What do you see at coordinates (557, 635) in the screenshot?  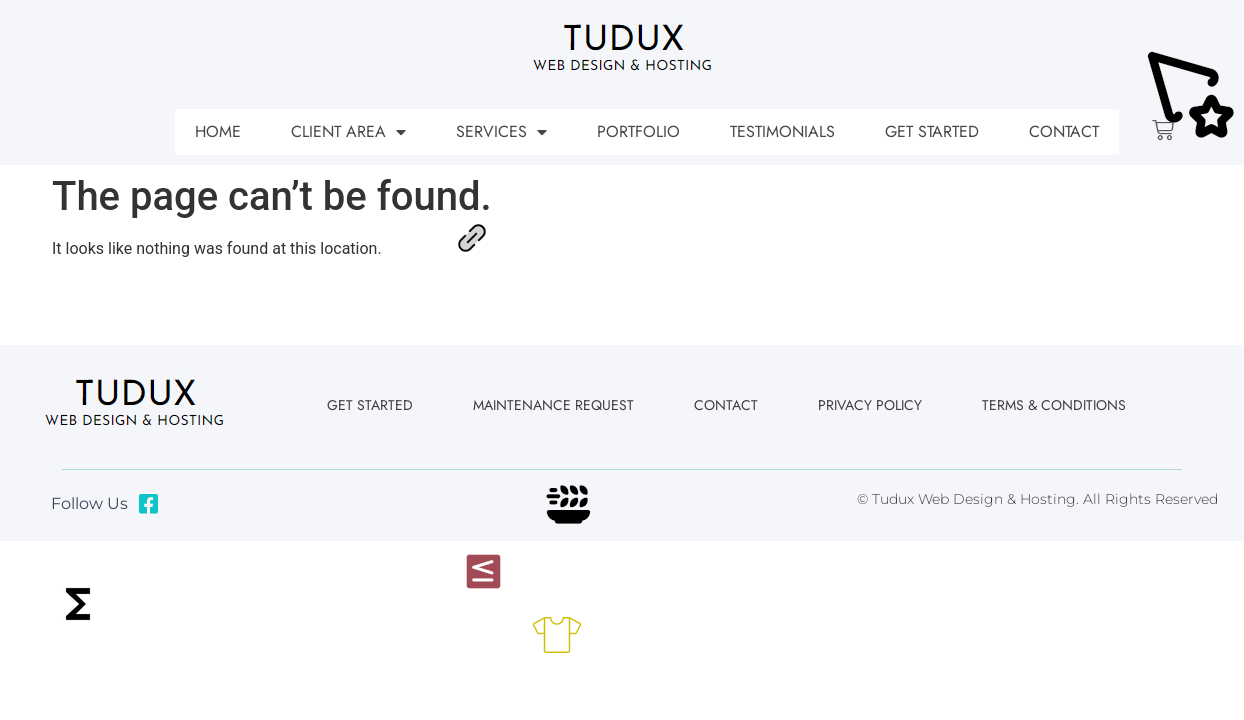 I see `browse clothing or apparel items` at bounding box center [557, 635].